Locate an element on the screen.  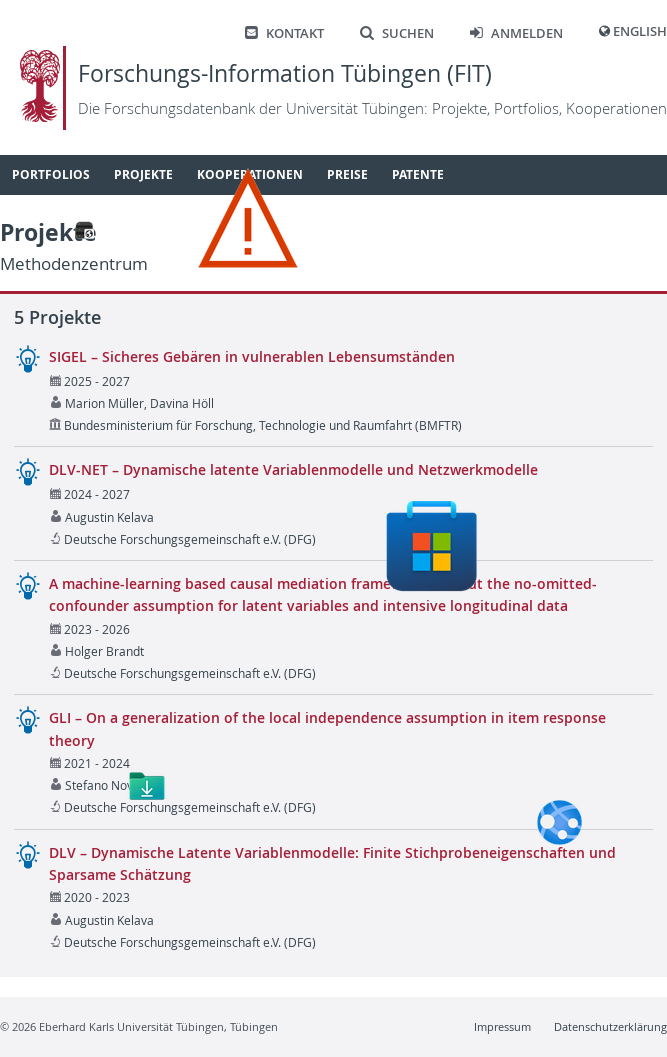
open the windows app store is located at coordinates (559, 822).